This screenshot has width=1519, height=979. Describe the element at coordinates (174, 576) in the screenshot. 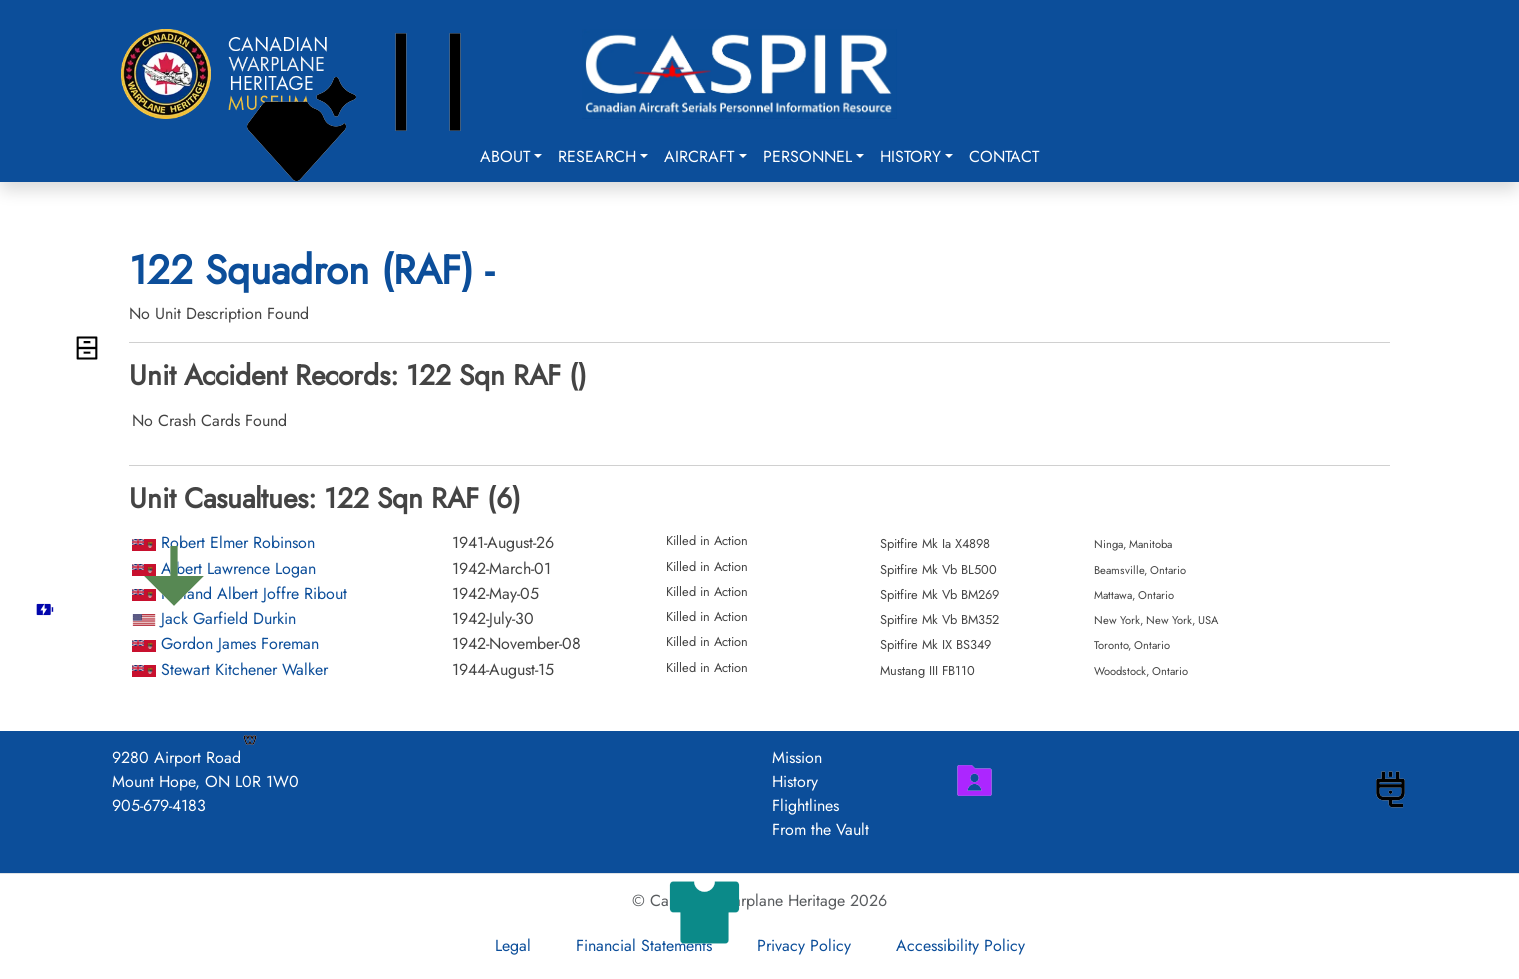

I see `download a file or content` at that location.